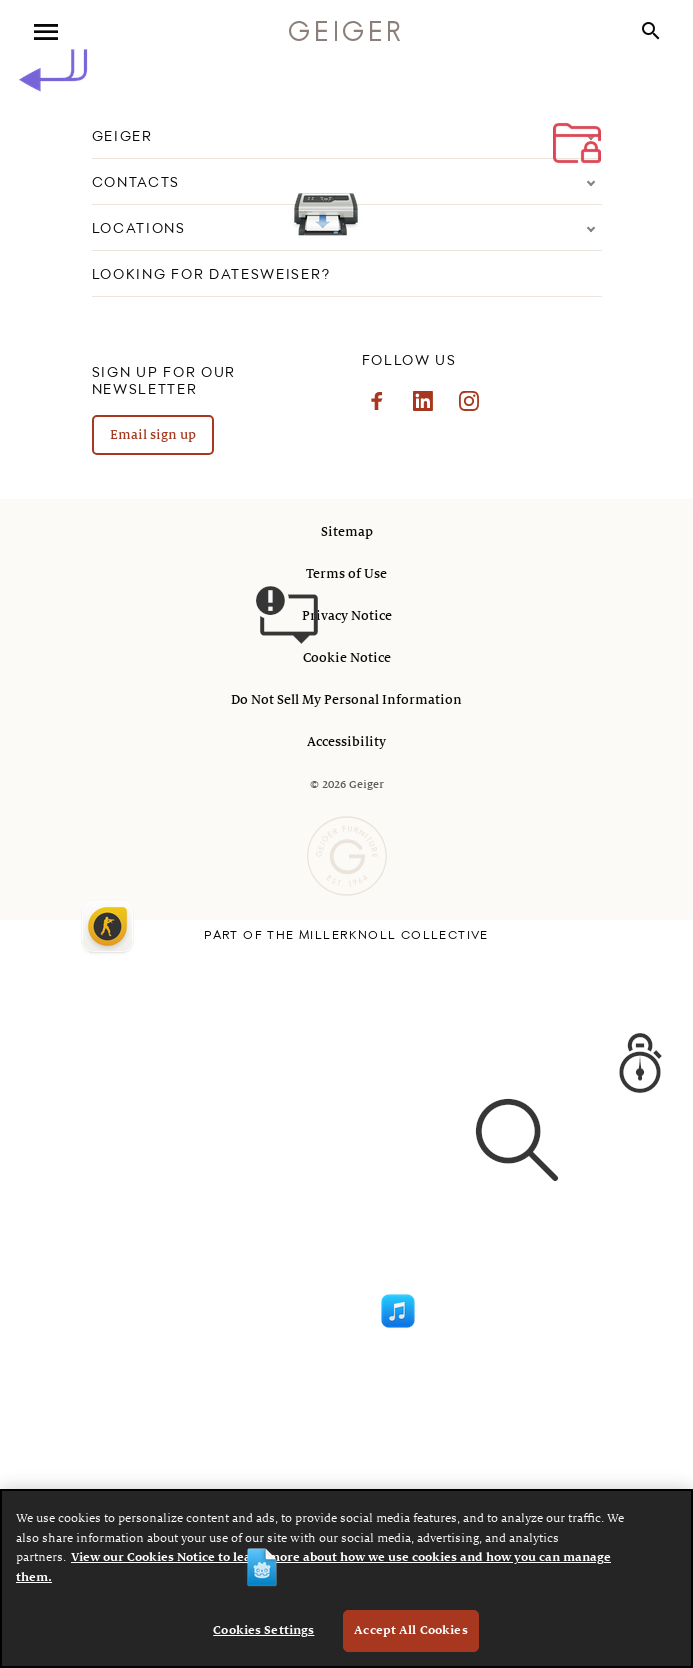 This screenshot has height=1668, width=693. I want to click on open system profiler to analyze performance, so click(640, 1064).